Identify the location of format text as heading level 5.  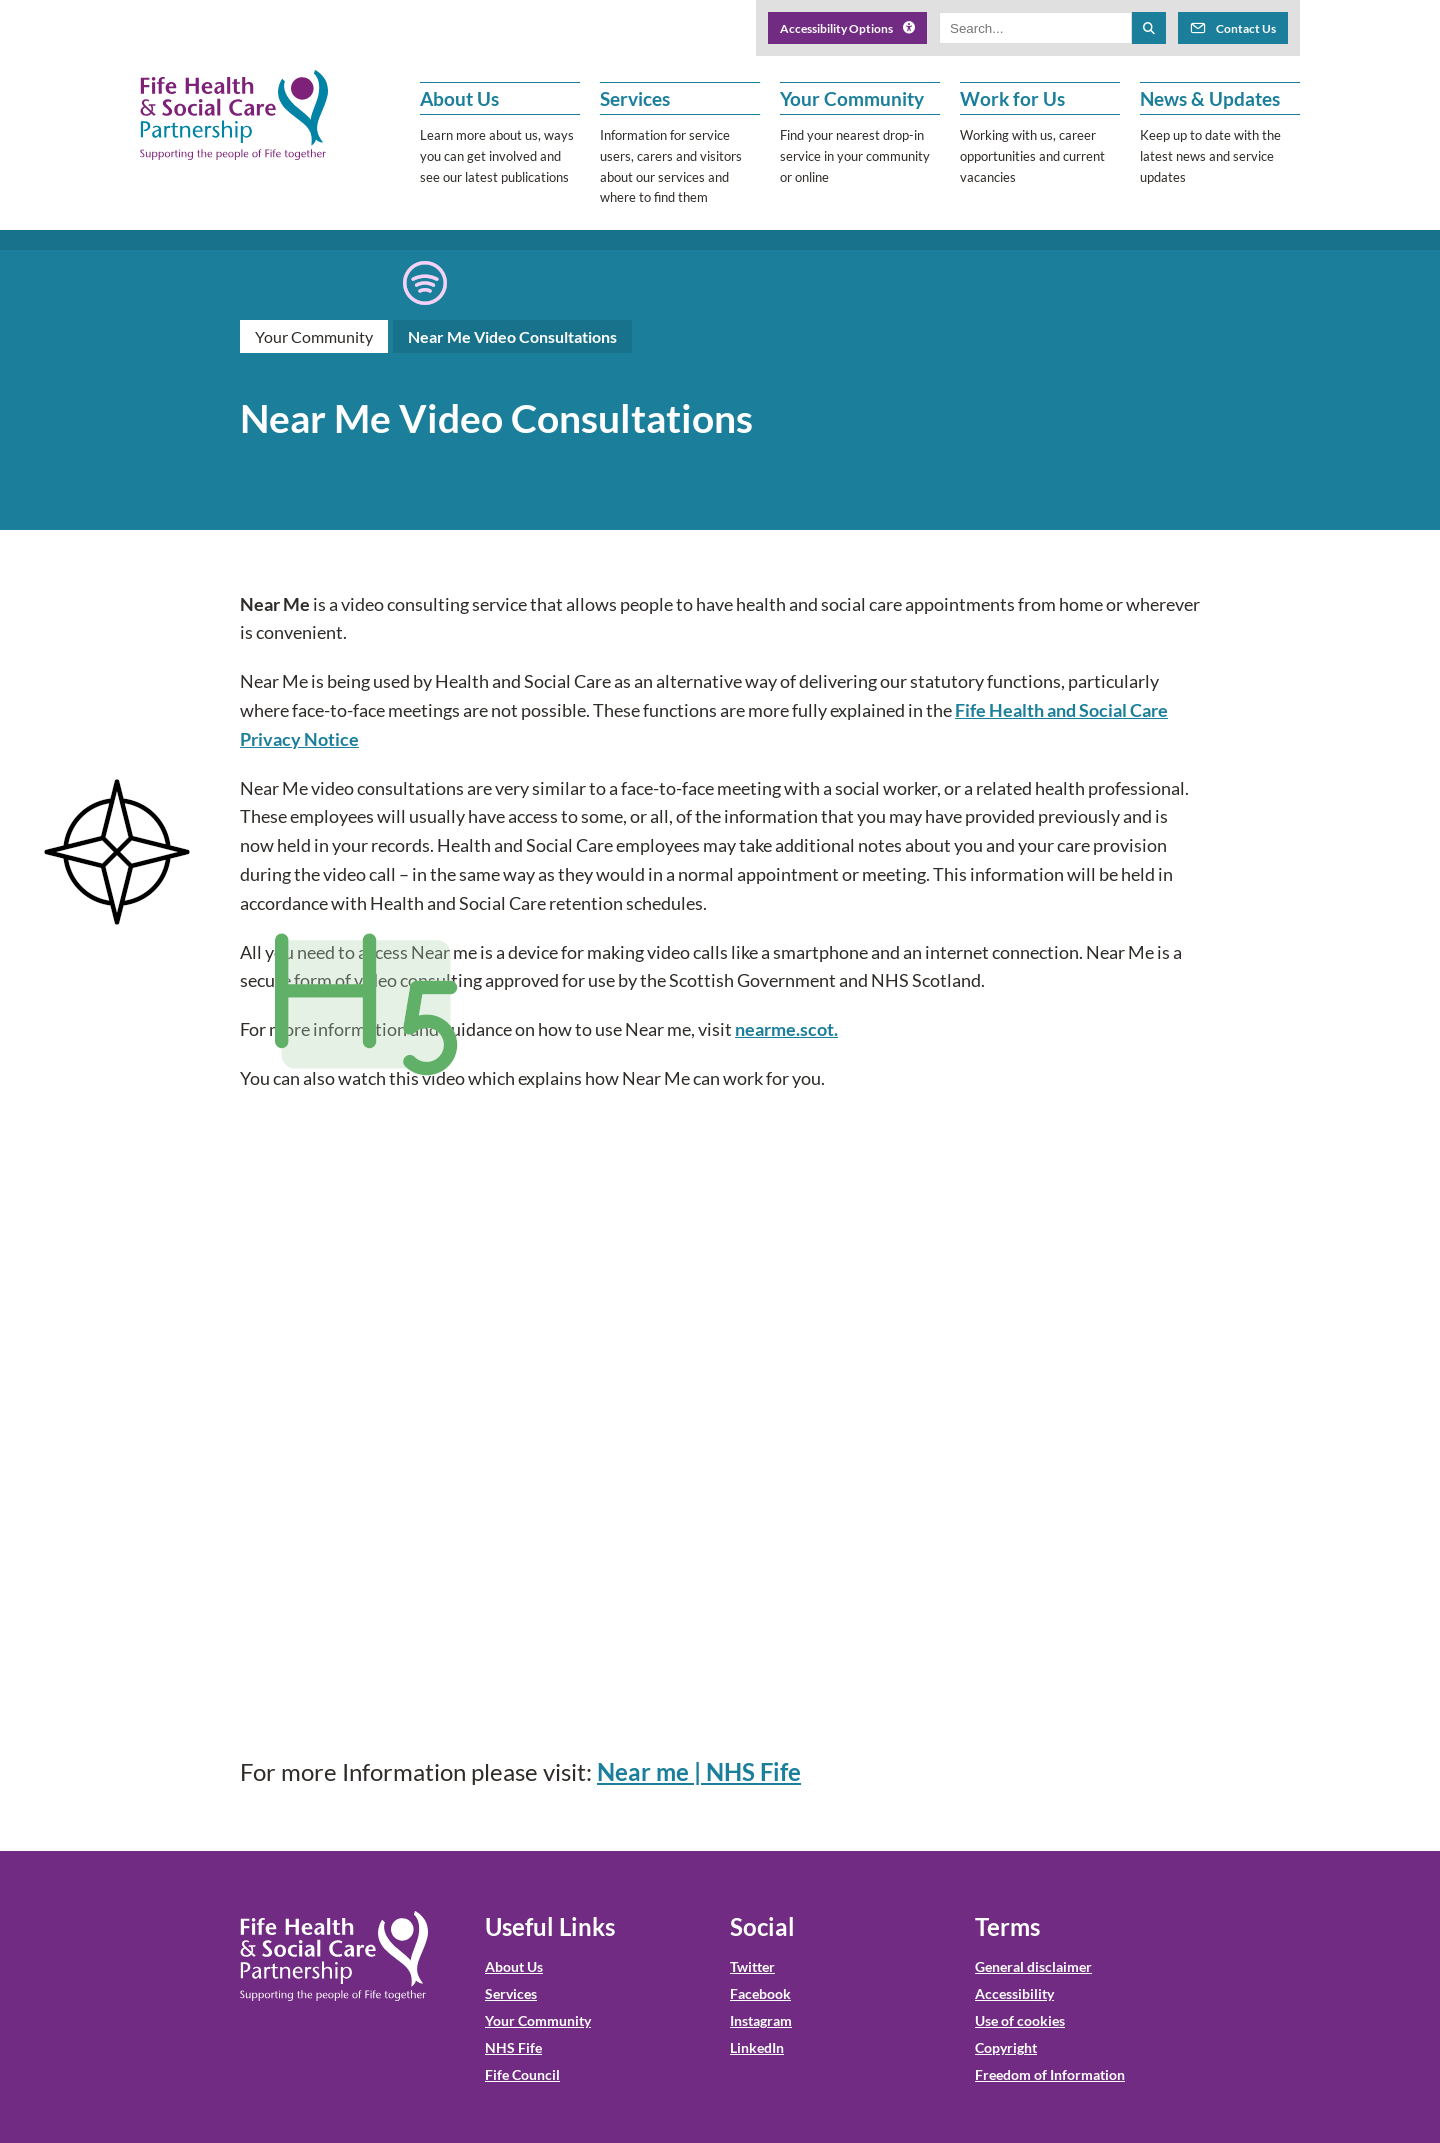
(356, 1001).